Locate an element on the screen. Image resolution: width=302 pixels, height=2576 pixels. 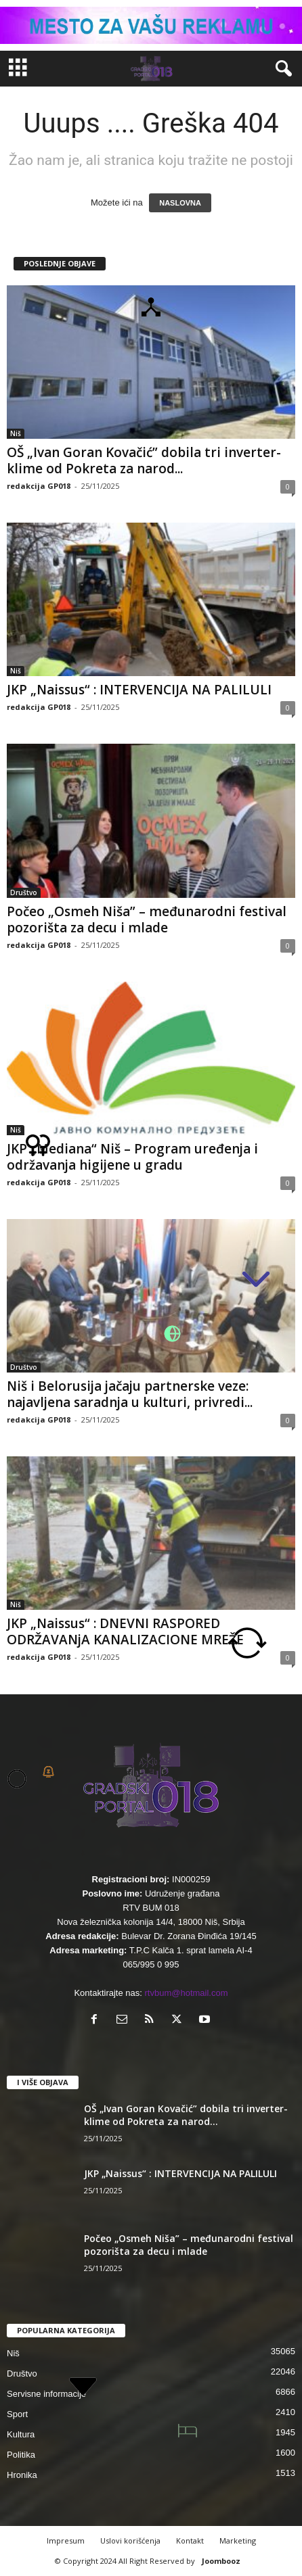
view accommodation or lodging options is located at coordinates (187, 2431).